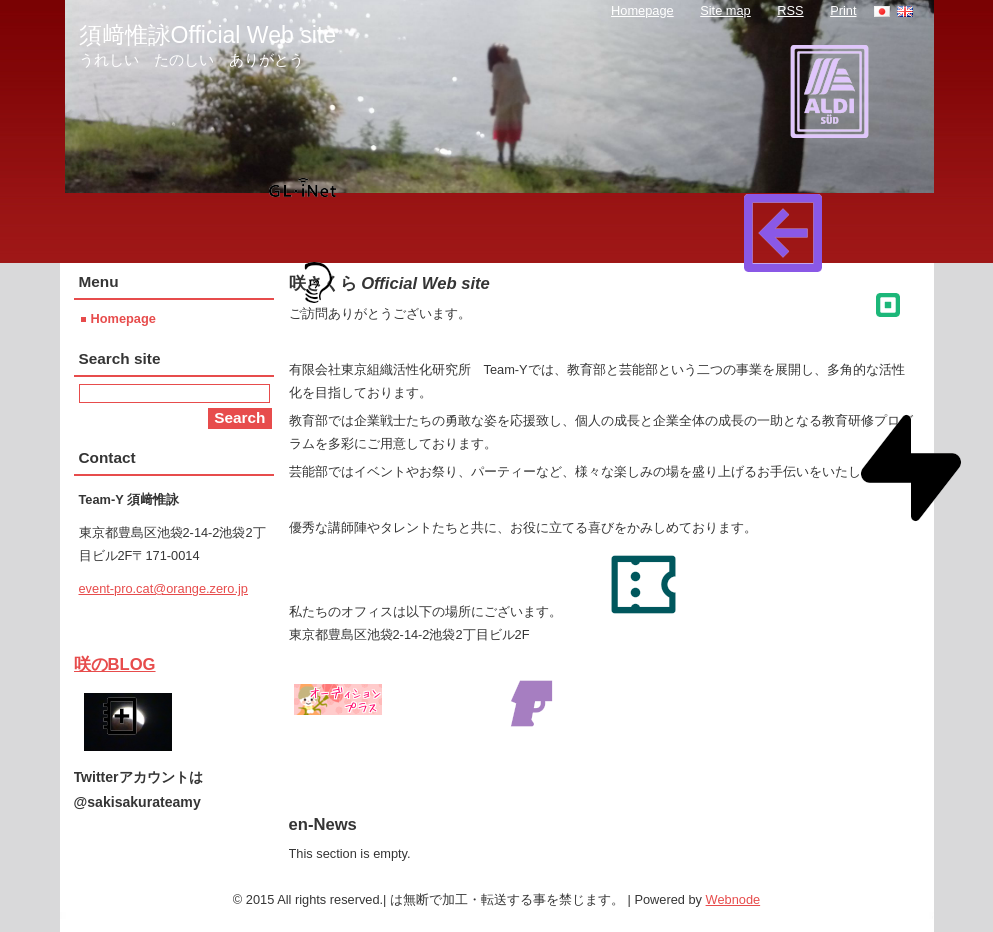 This screenshot has height=932, width=993. What do you see at coordinates (302, 187) in the screenshot?
I see `GL.iNet company logo` at bounding box center [302, 187].